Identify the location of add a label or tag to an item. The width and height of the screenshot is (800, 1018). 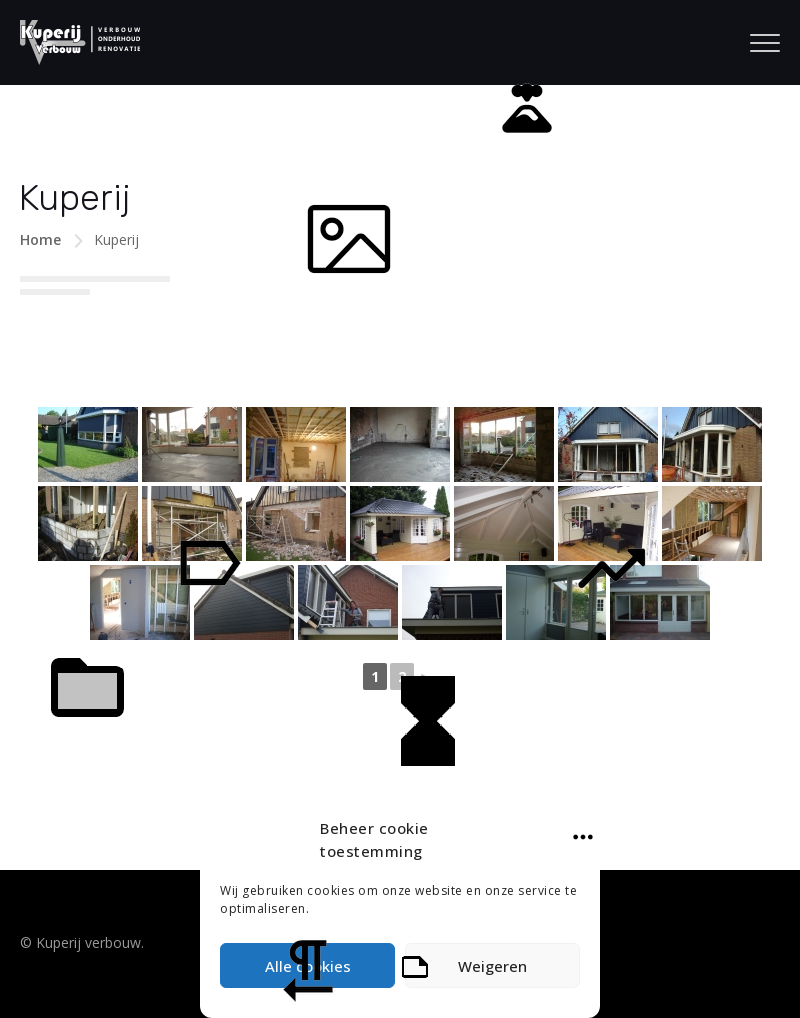
(209, 563).